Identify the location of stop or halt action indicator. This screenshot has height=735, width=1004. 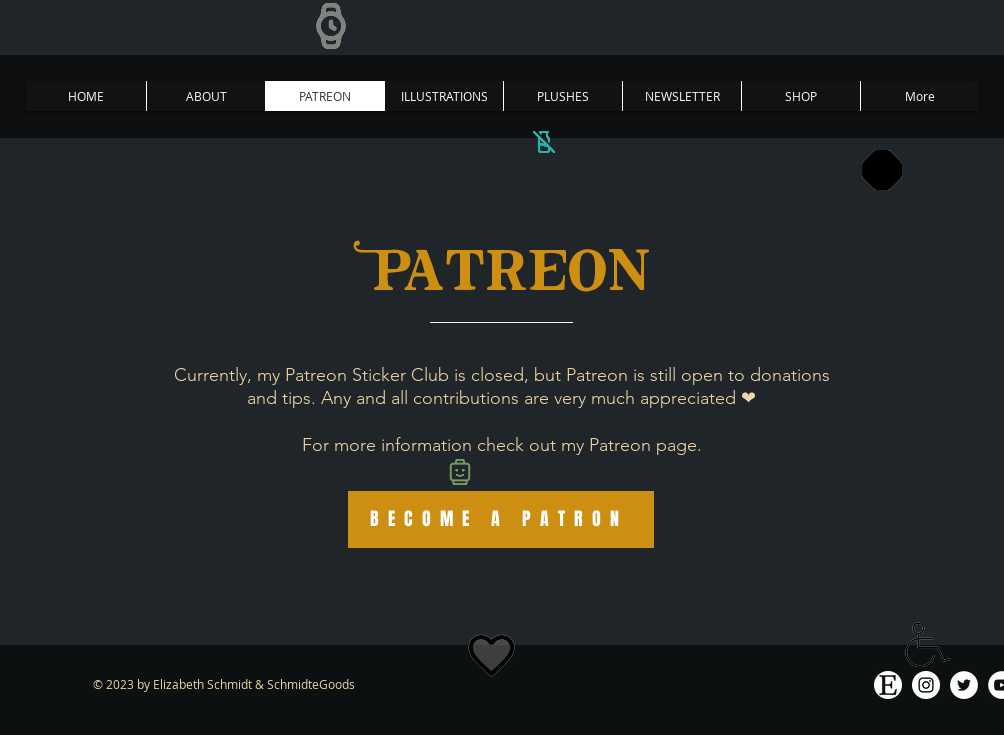
(882, 170).